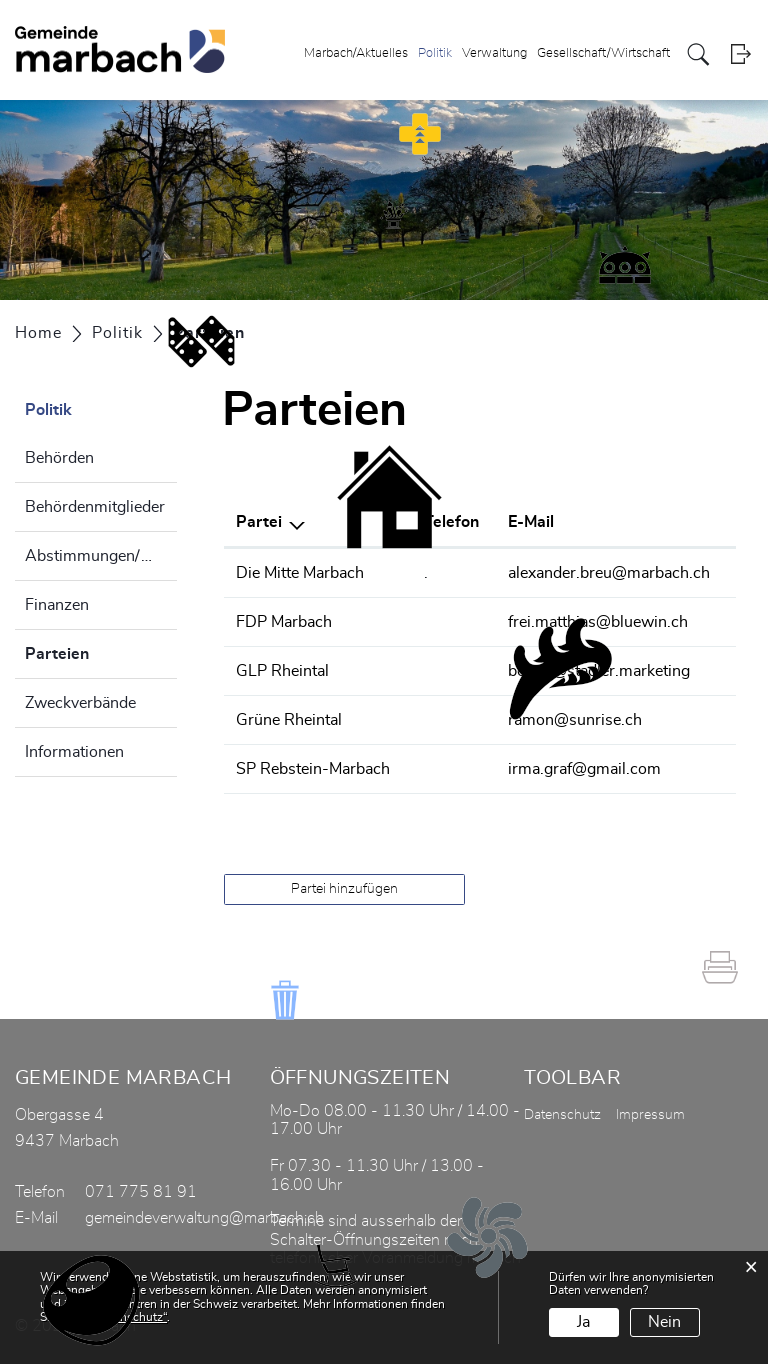  Describe the element at coordinates (625, 267) in the screenshot. I see `select gaul or celtic warrior class` at that location.